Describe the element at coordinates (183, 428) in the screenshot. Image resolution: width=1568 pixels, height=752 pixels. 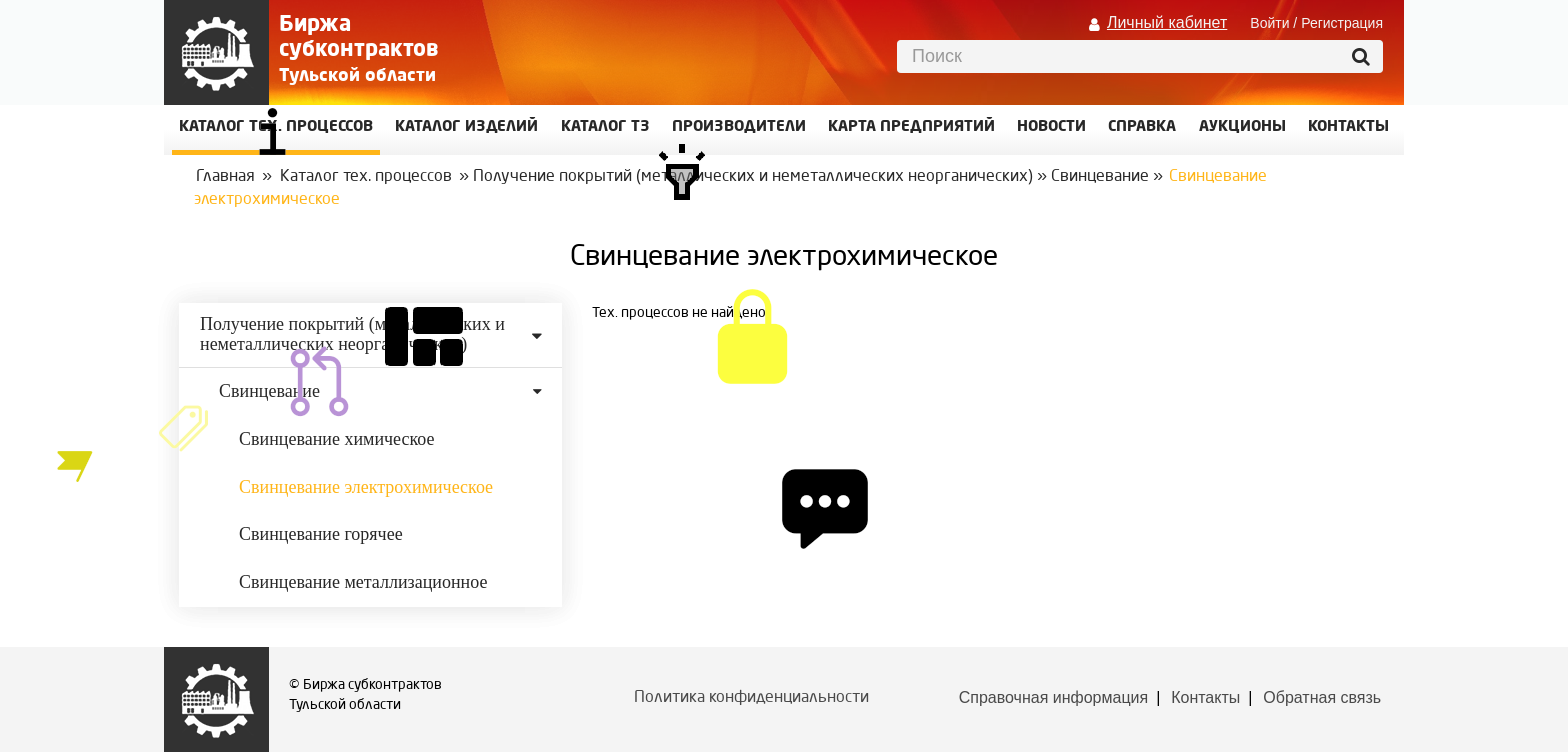
I see `view tags or labels` at that location.